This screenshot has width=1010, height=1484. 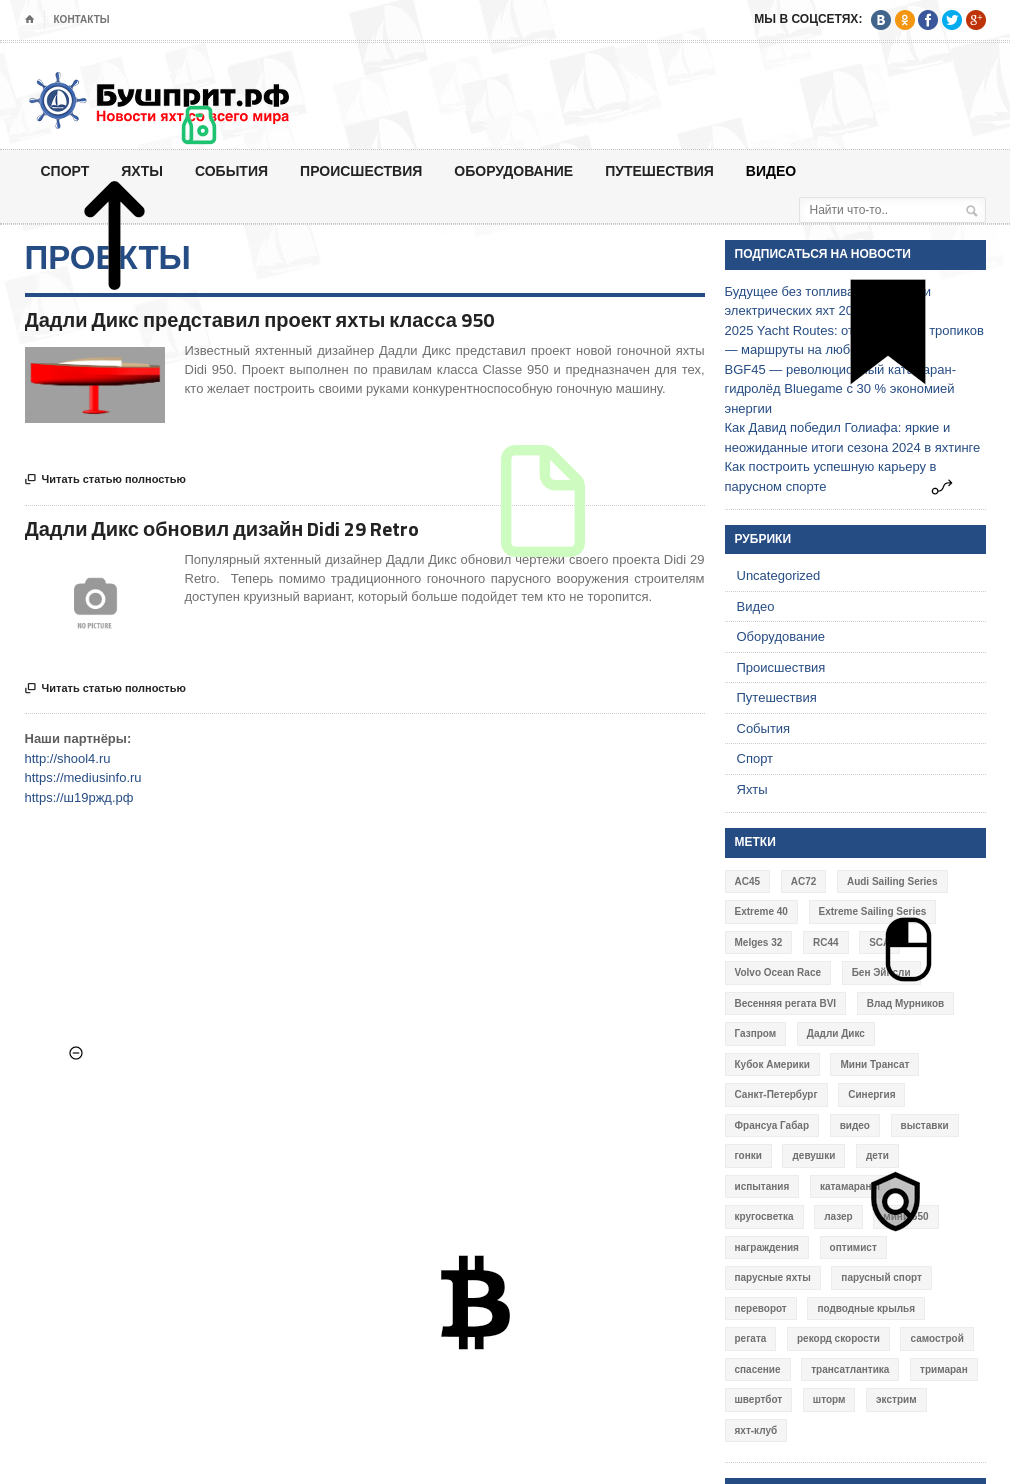 What do you see at coordinates (908, 949) in the screenshot?
I see `left mouse button click action` at bounding box center [908, 949].